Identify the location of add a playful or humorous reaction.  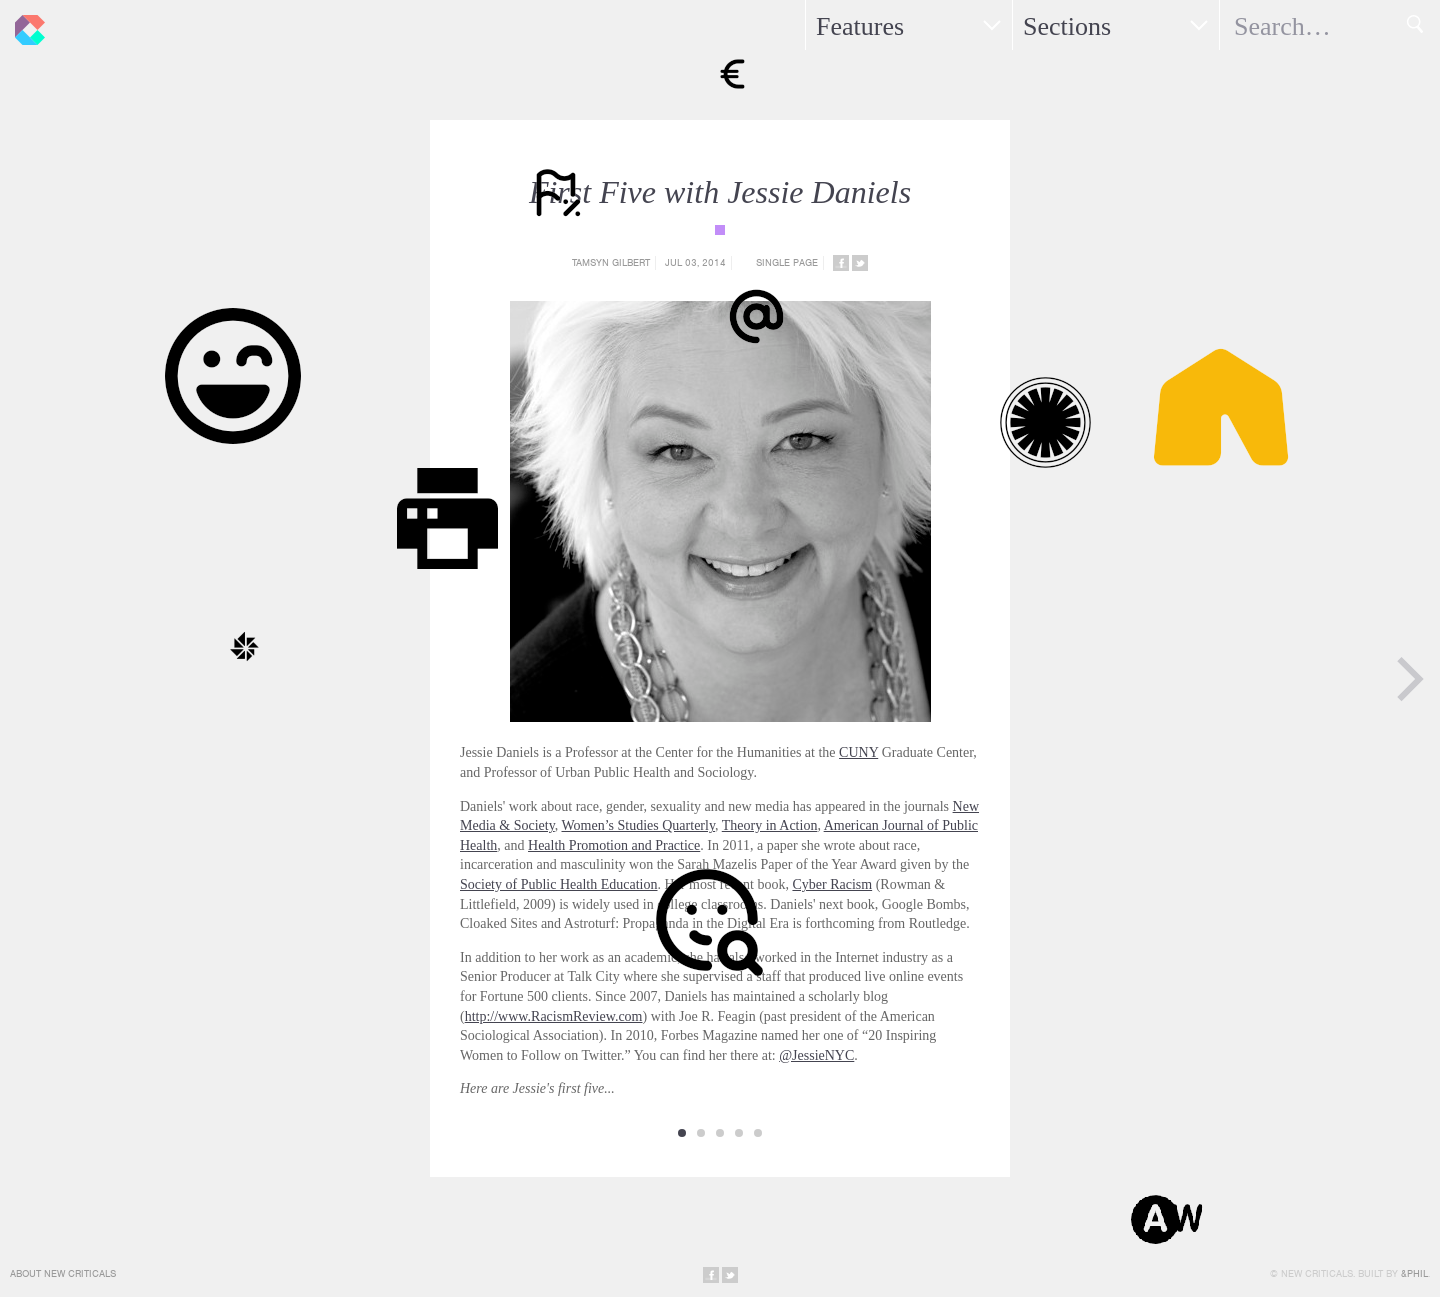
(233, 376).